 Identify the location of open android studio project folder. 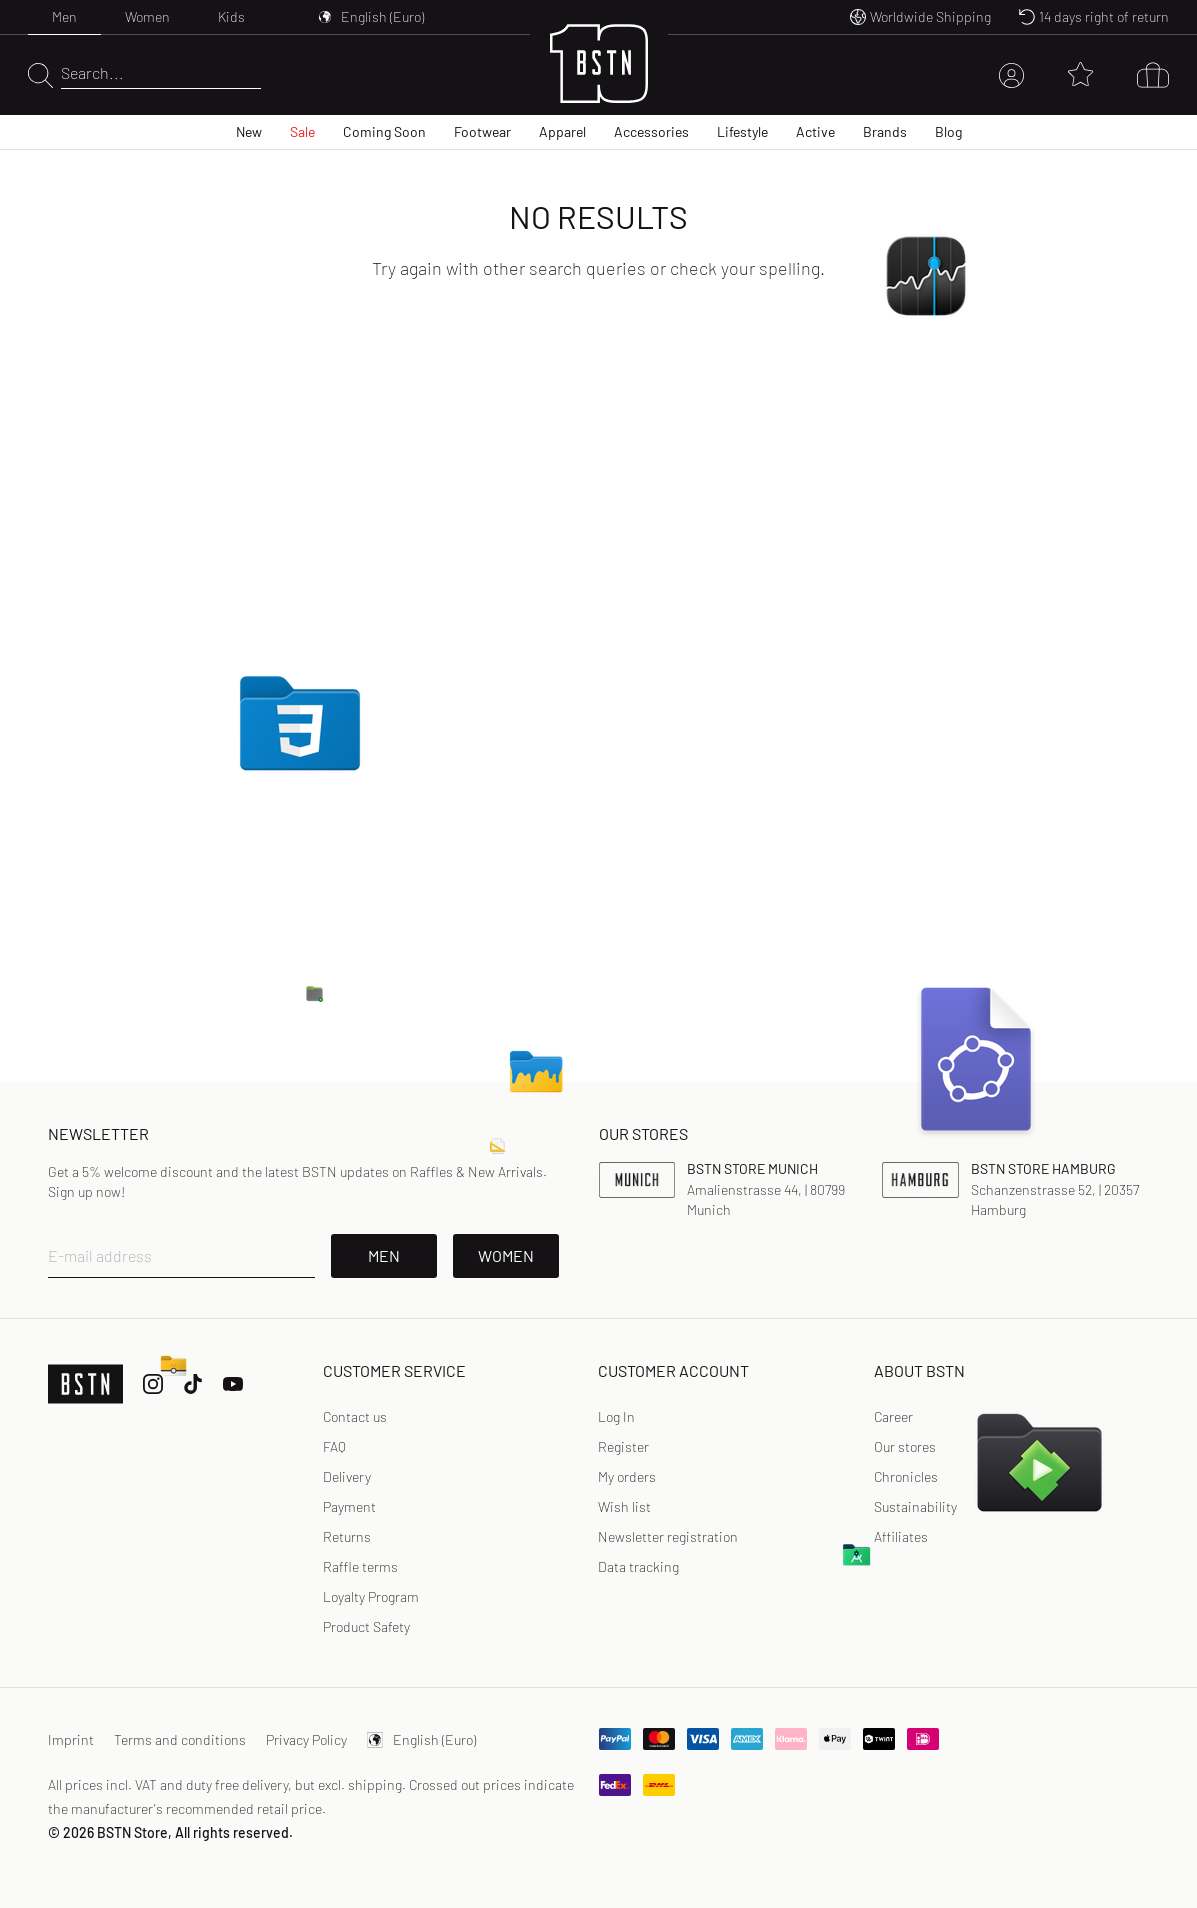
(856, 1555).